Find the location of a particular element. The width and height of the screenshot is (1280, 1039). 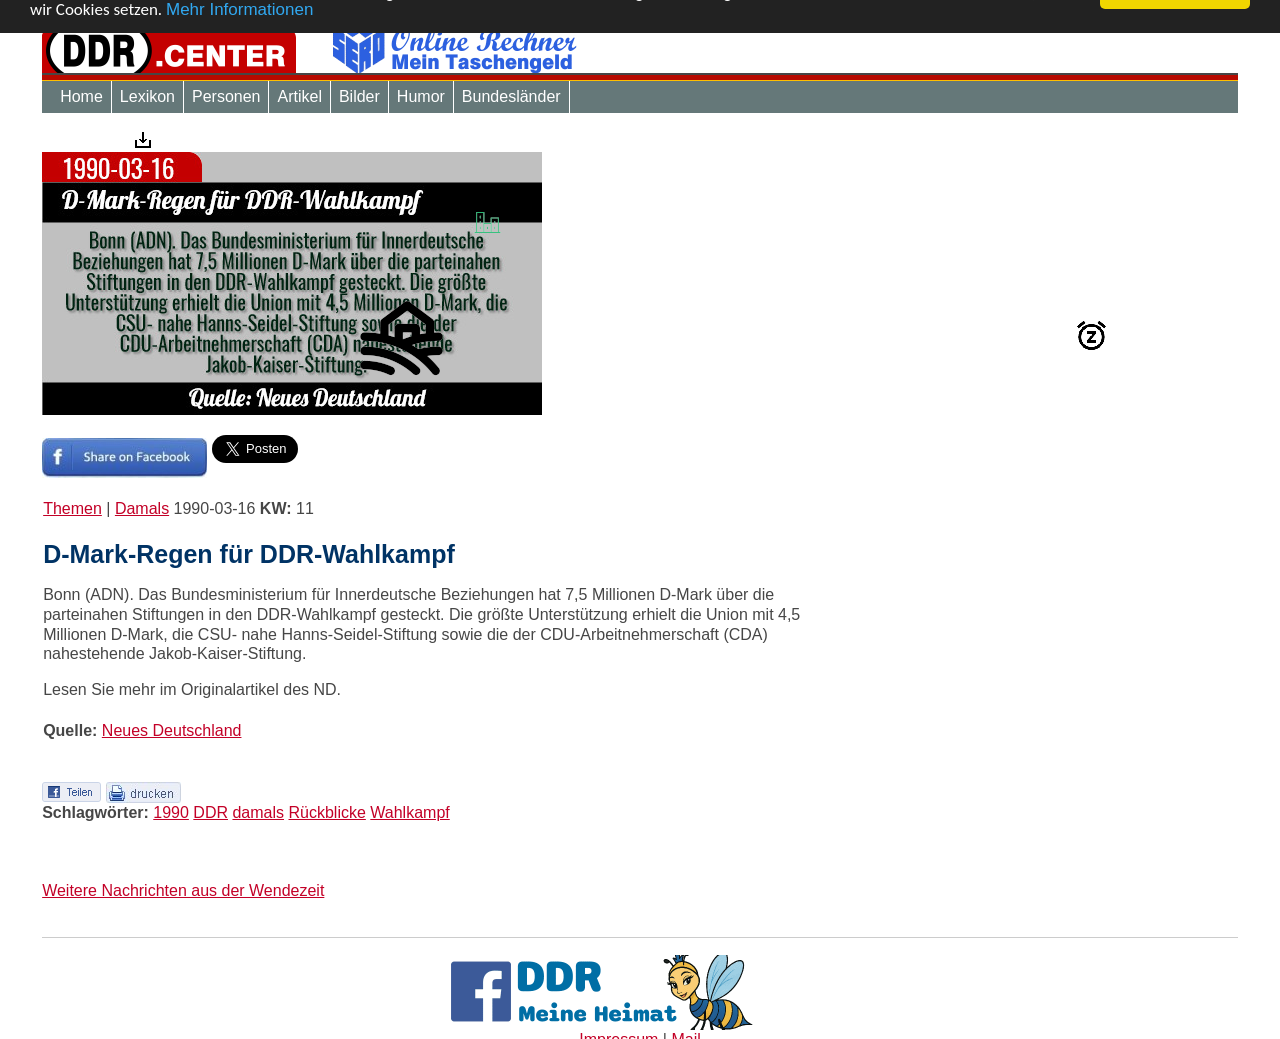

access farm or agricultural settings is located at coordinates (401, 339).